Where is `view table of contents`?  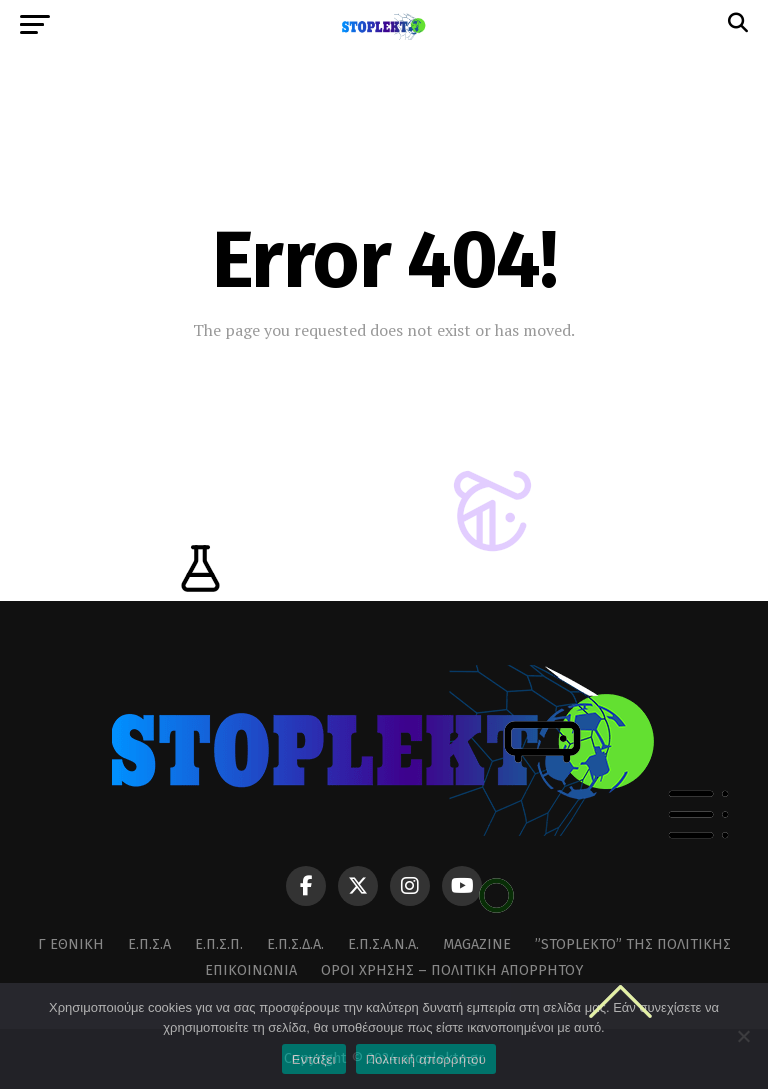
view table of contents is located at coordinates (698, 814).